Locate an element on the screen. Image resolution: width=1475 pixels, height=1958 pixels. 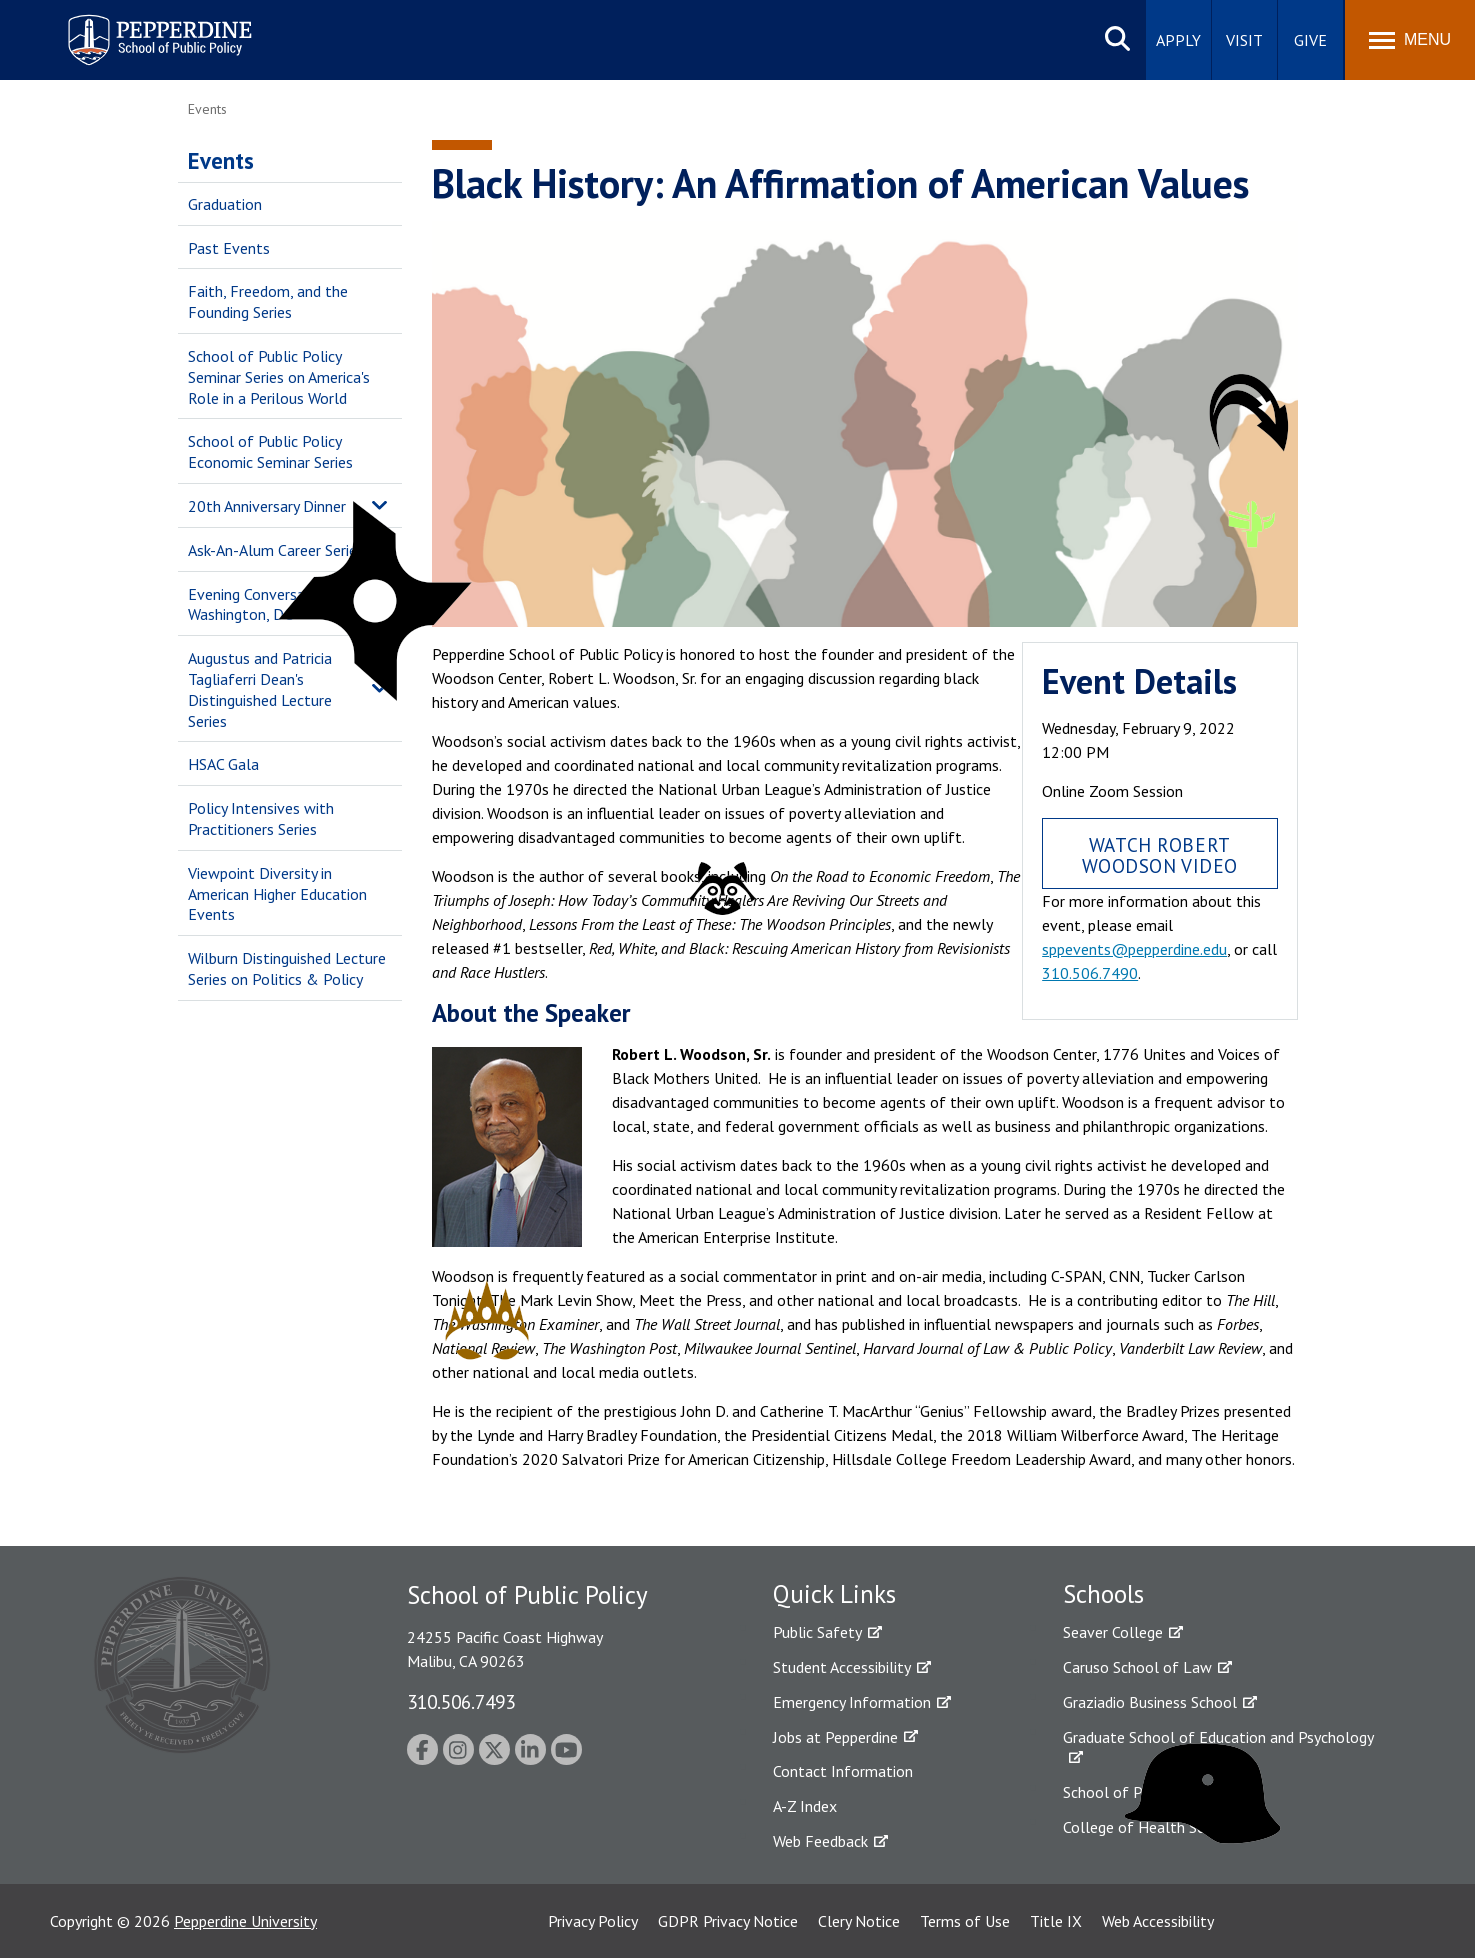
indicates a split or divided character state is located at coordinates (1252, 524).